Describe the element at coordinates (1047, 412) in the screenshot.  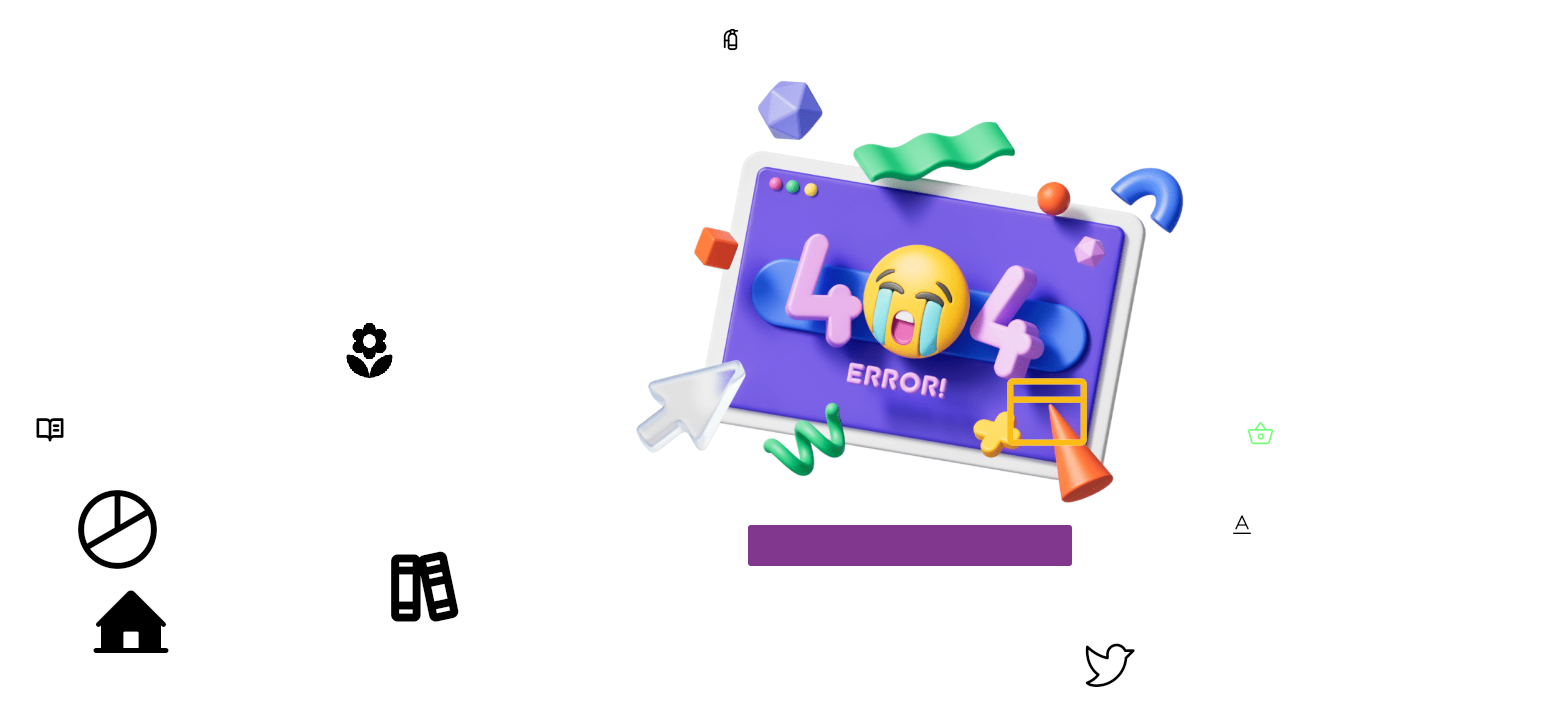
I see `open web browser` at that location.